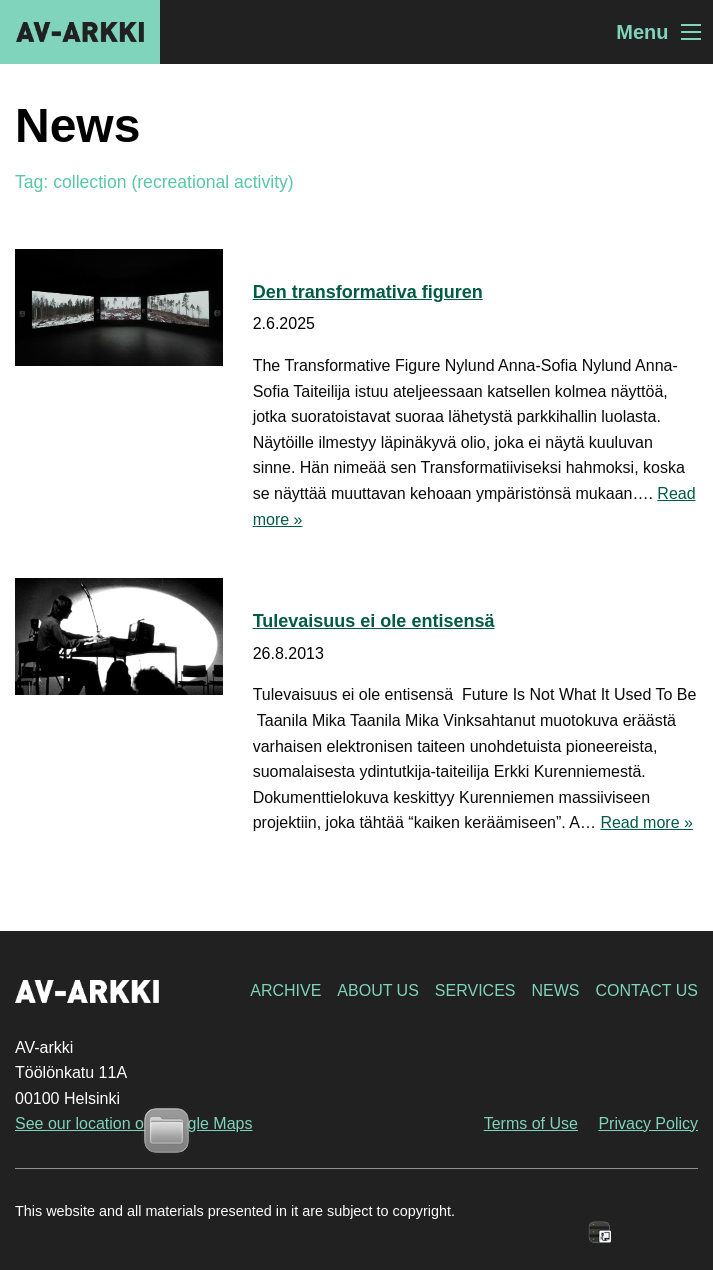  I want to click on open the files app to browse documents, so click(166, 1130).